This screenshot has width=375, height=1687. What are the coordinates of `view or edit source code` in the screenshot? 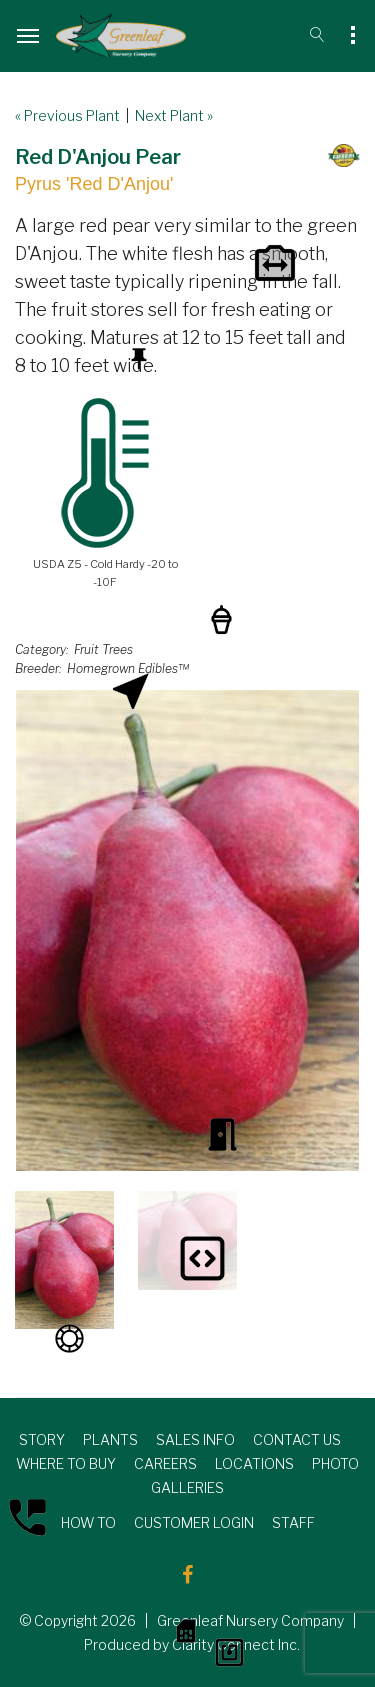 It's located at (202, 1258).